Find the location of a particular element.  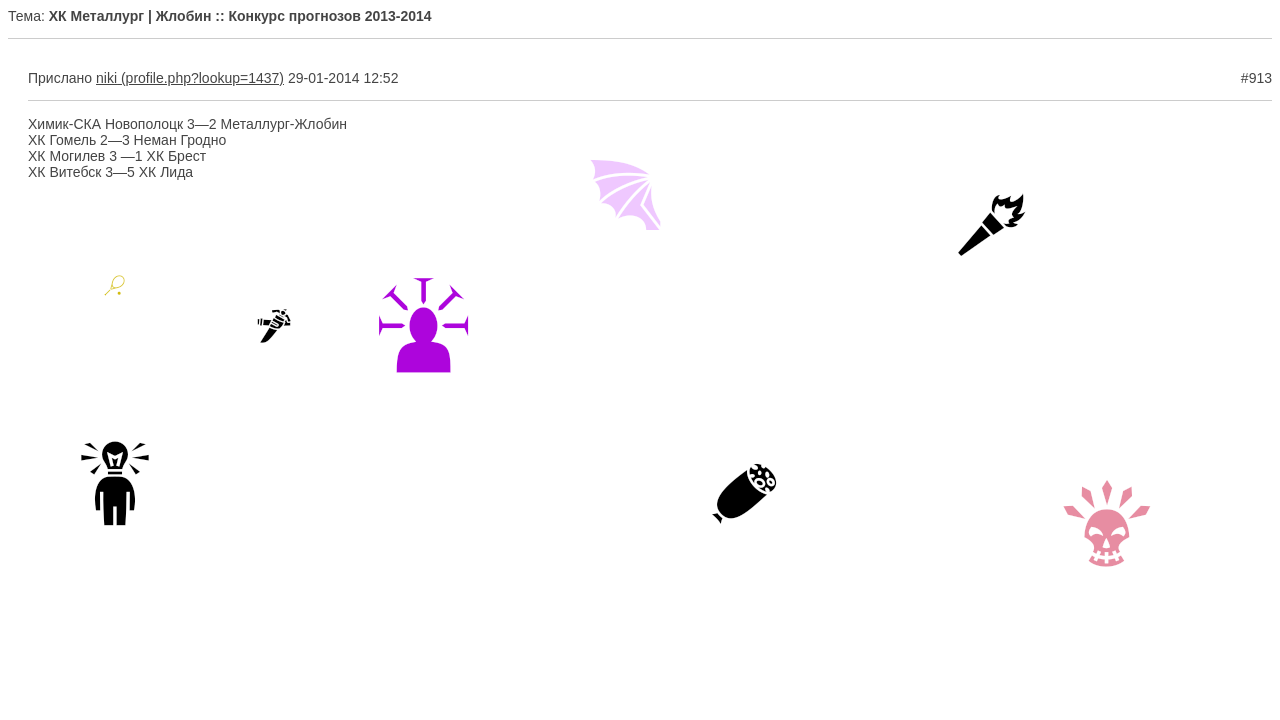

indicates a fun or casual death/game over state is located at coordinates (1106, 522).